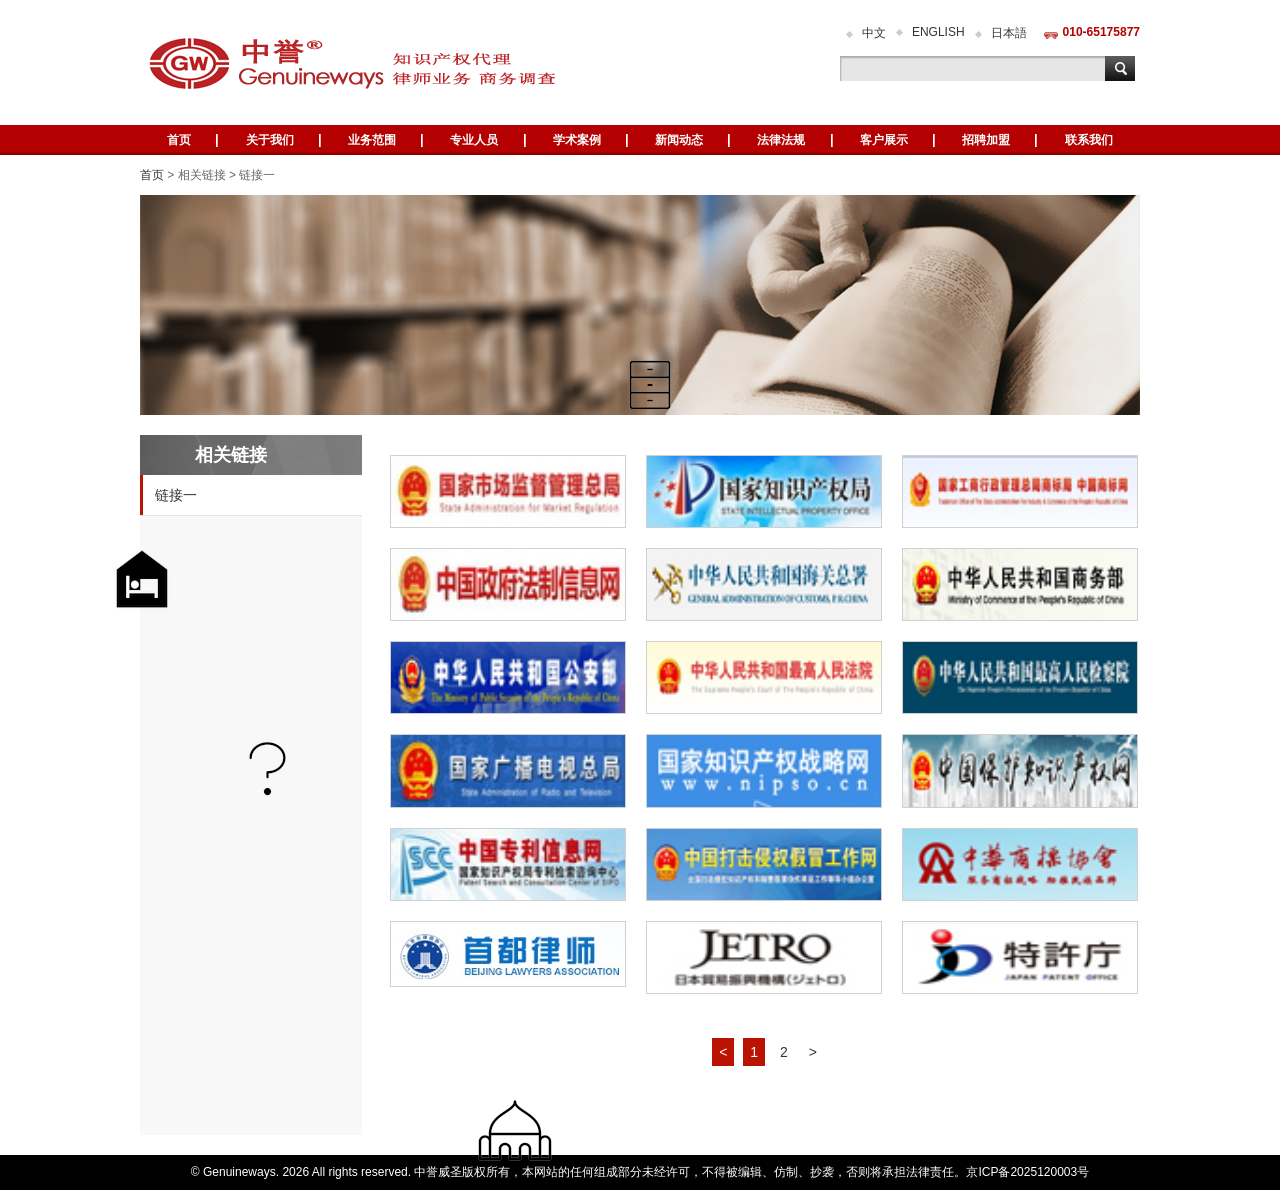 This screenshot has height=1190, width=1280. I want to click on browse furniture or home decor items, so click(650, 385).